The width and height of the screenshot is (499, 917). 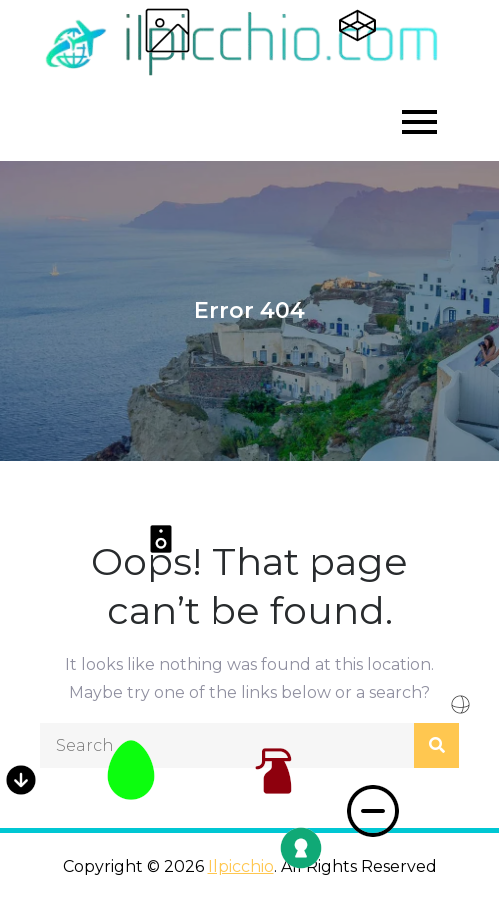 I want to click on access cleaning or maintenance tools, so click(x=275, y=771).